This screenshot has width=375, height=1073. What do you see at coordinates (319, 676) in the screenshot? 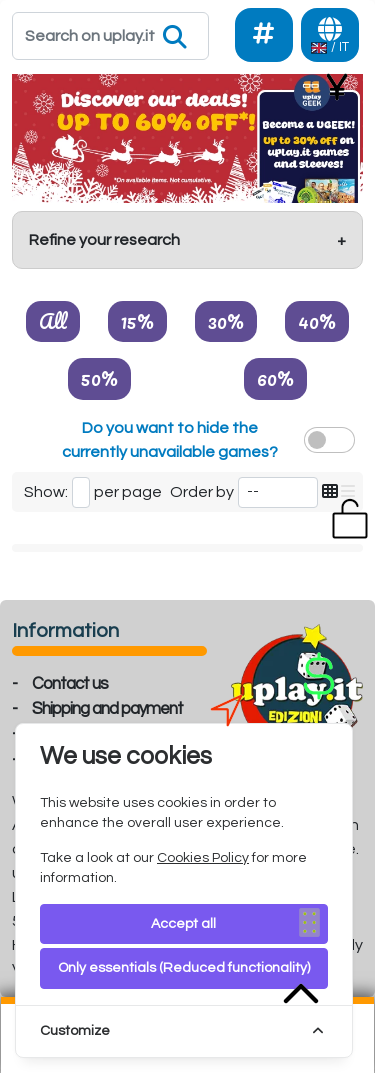
I see `view pricing or payment options` at bounding box center [319, 676].